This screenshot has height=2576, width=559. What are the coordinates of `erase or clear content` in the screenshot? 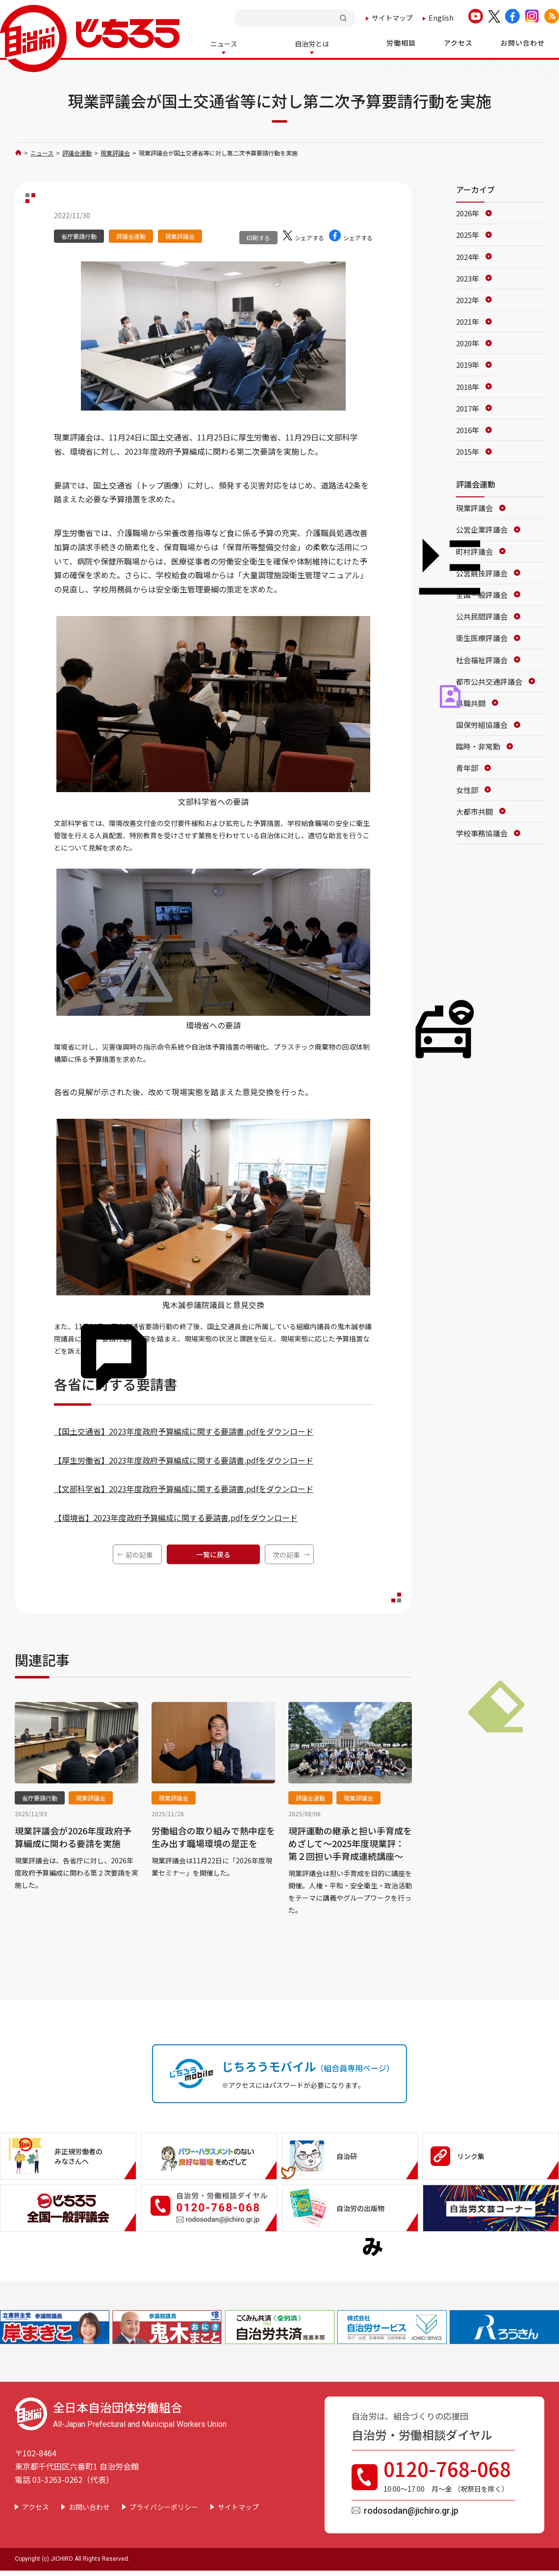 It's located at (498, 1707).